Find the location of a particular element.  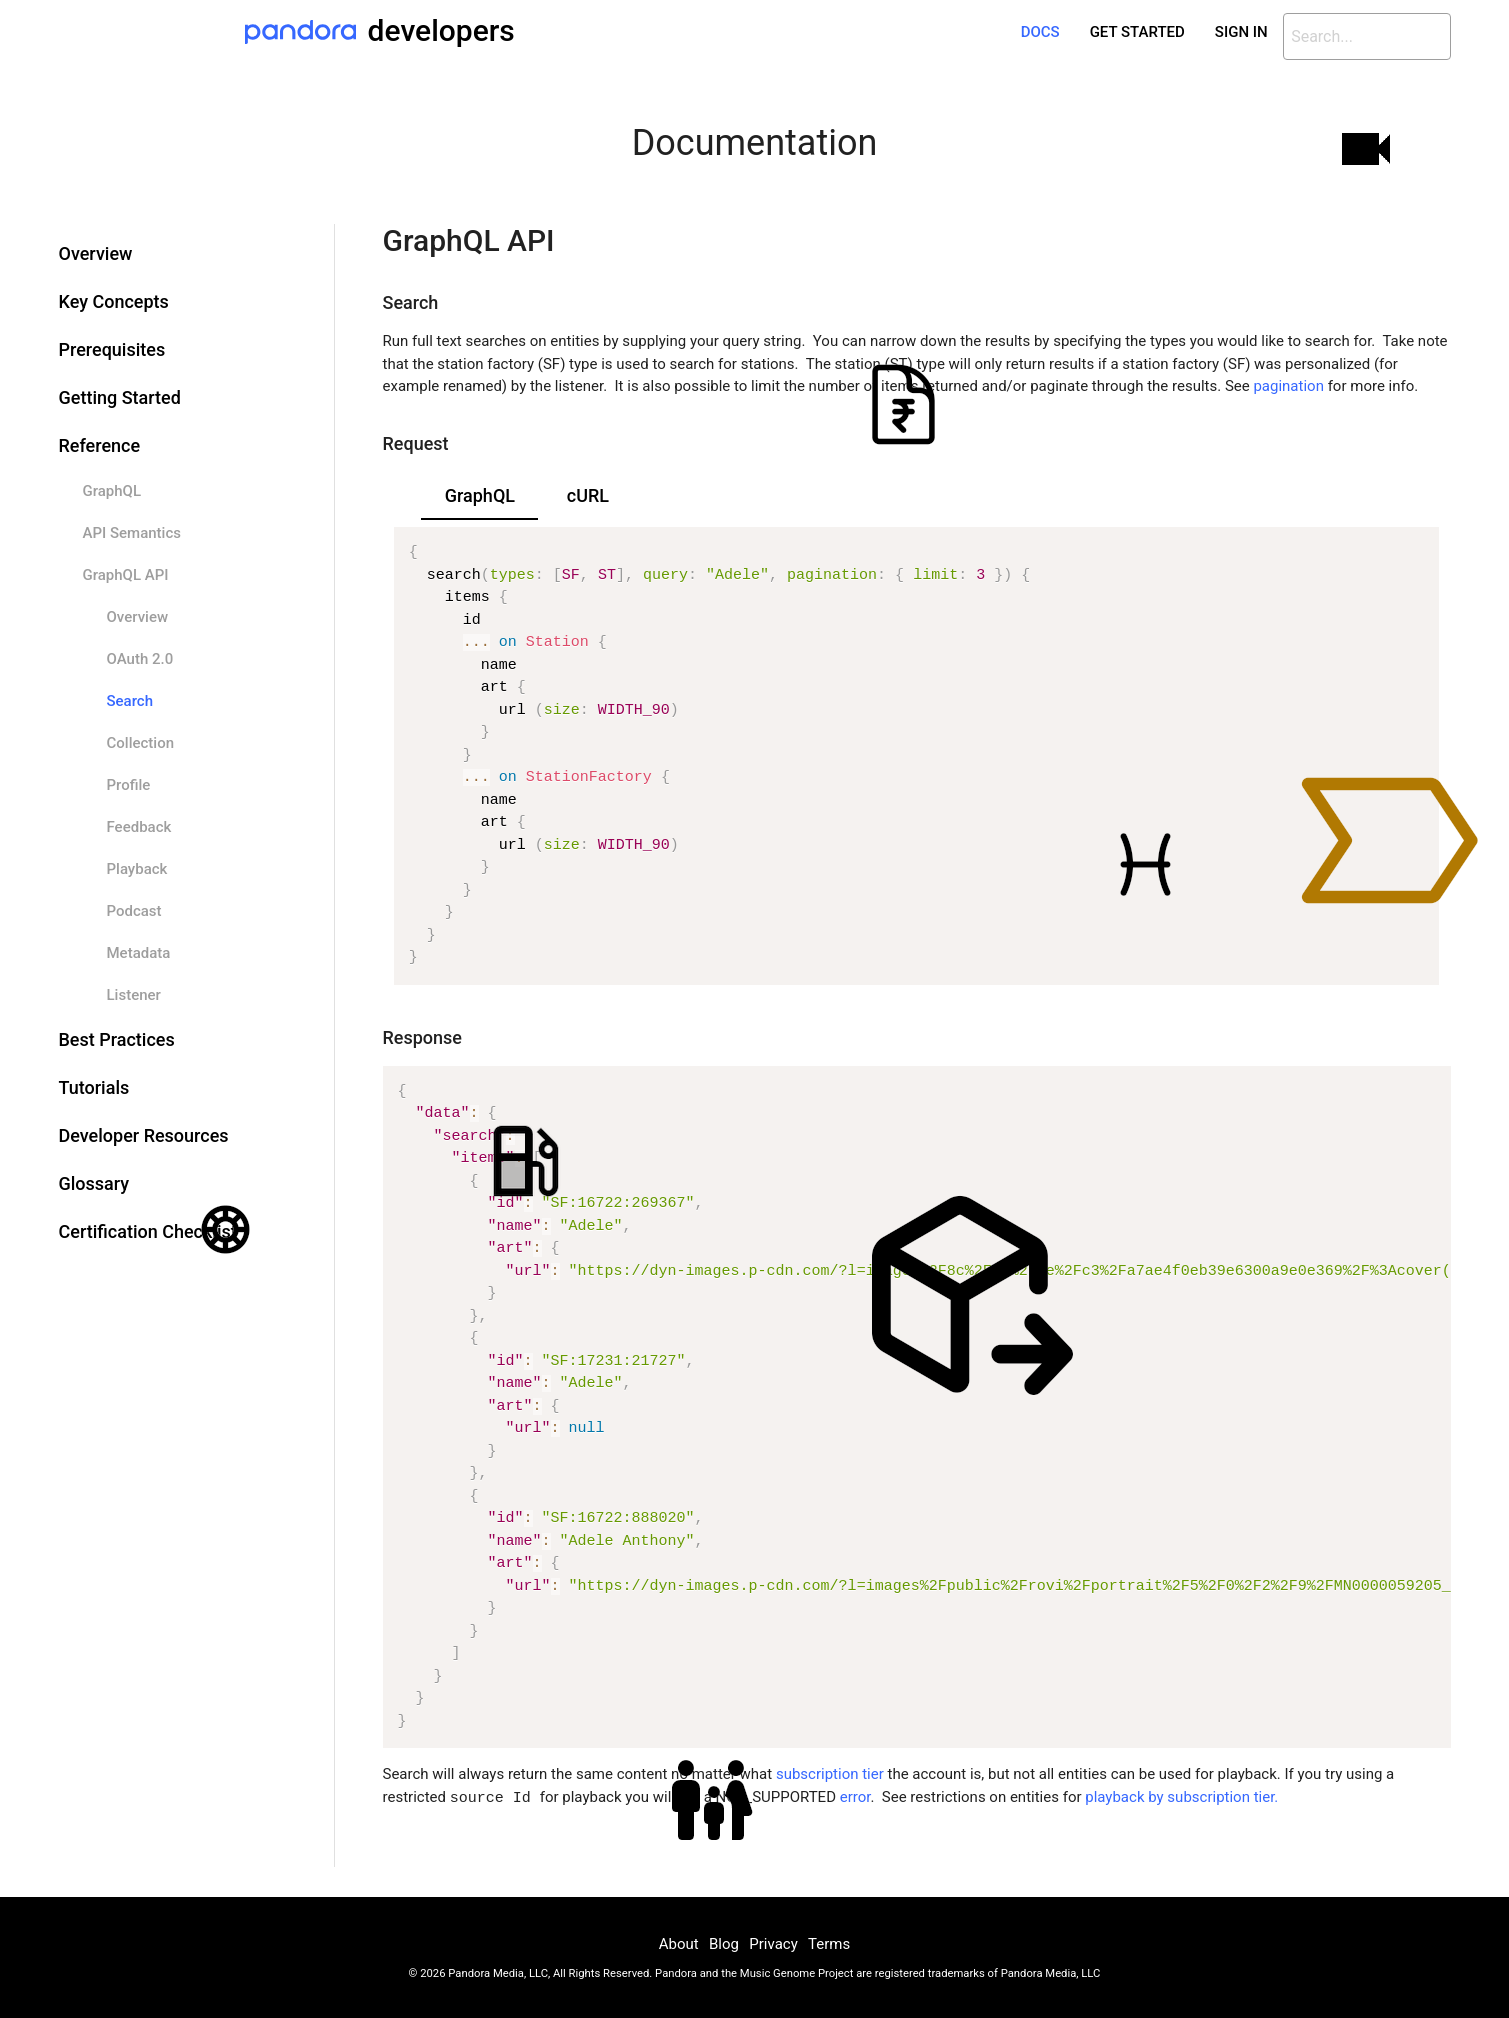

indicates family restroom availability is located at coordinates (712, 1800).